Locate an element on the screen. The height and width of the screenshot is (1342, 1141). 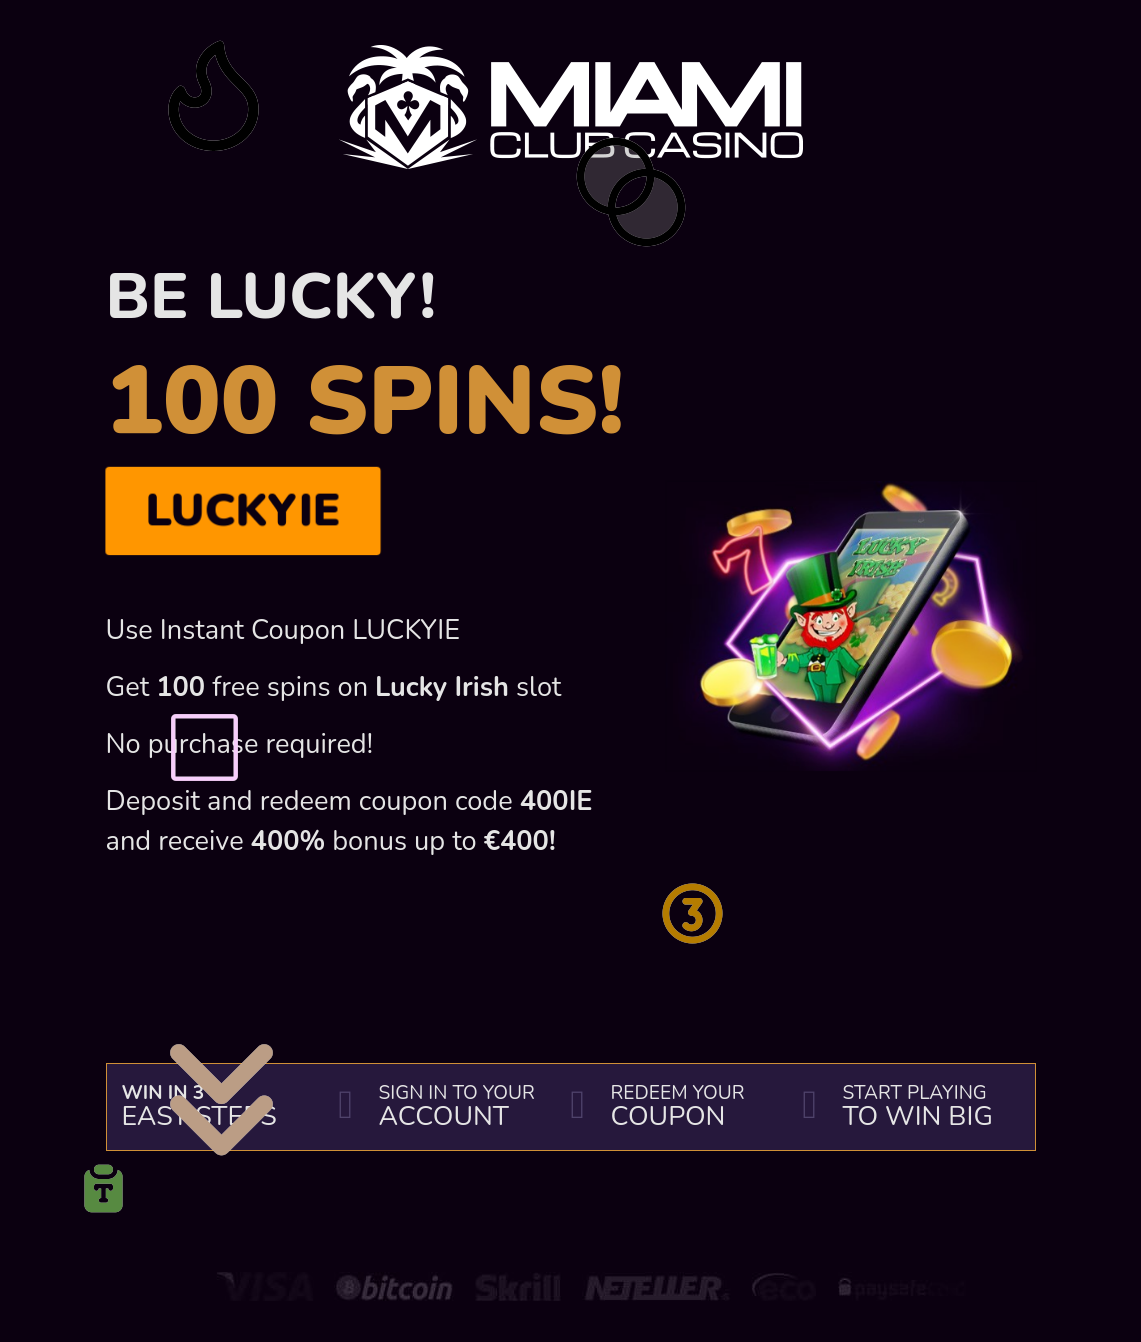
view trending or hot content is located at coordinates (213, 95).